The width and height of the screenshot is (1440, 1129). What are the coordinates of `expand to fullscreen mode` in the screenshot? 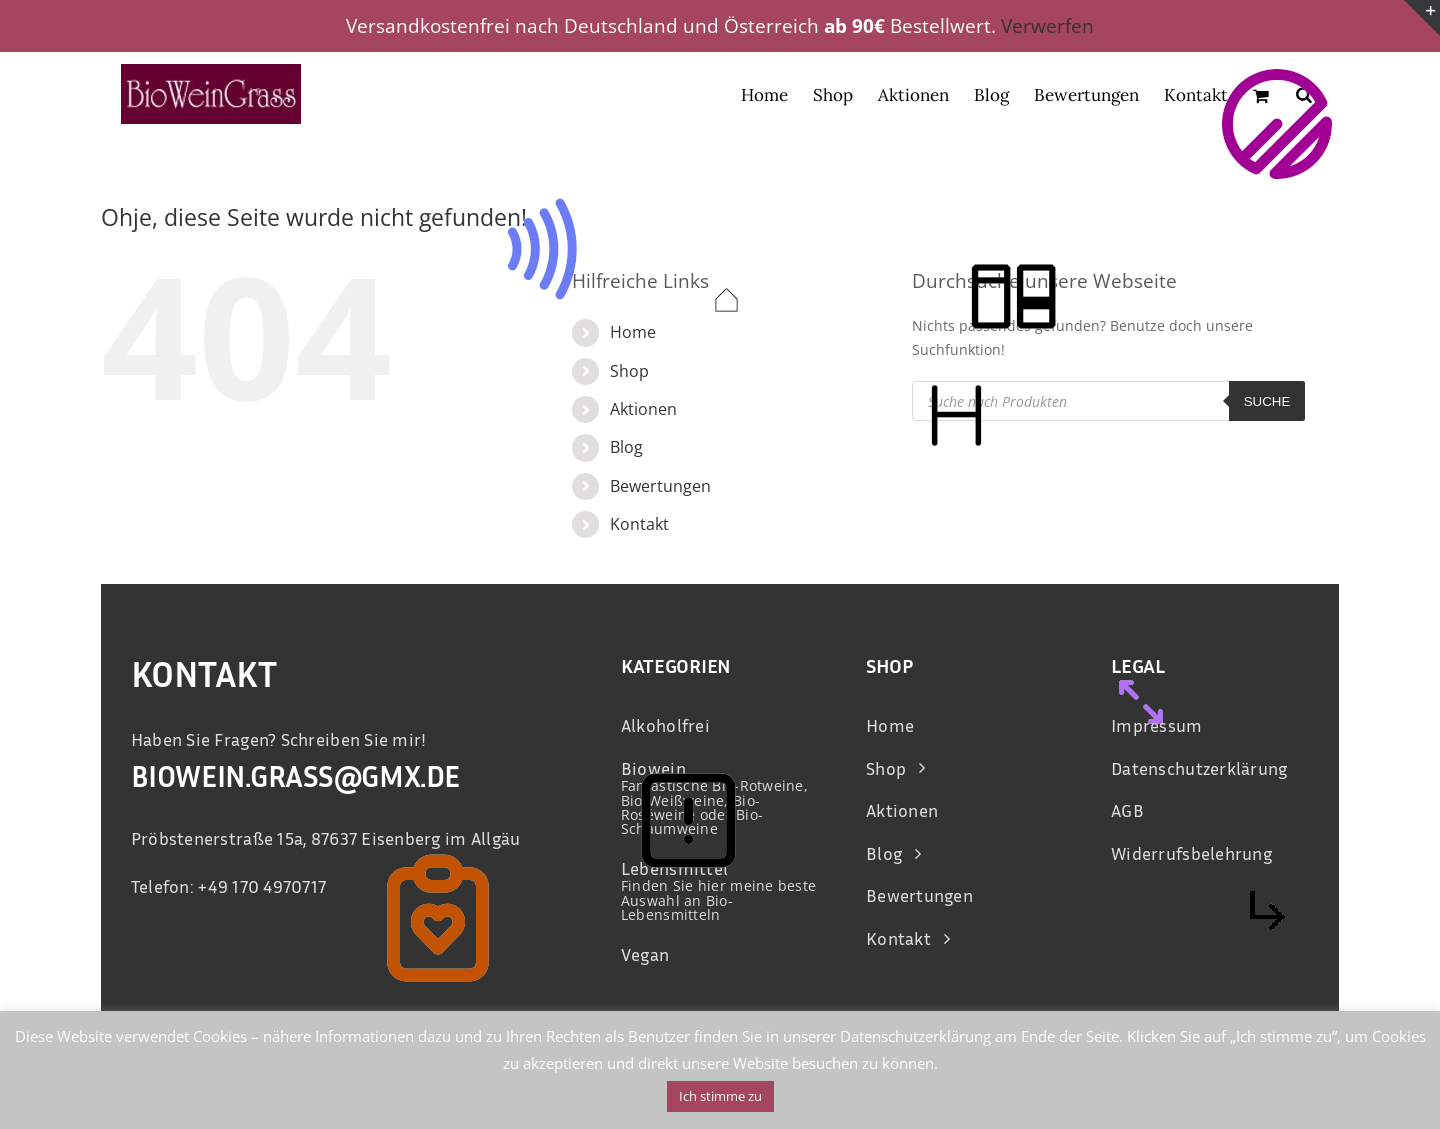 It's located at (1141, 702).